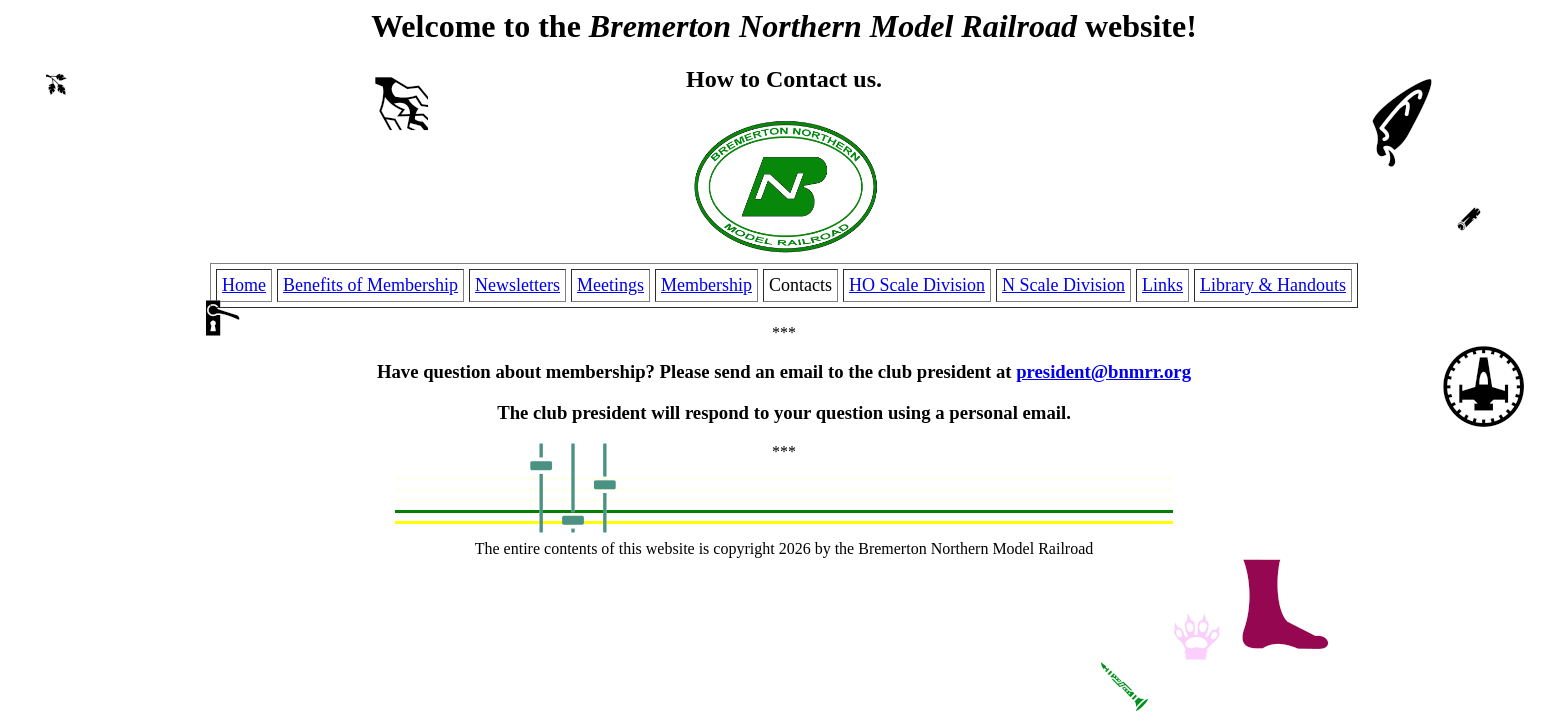 Image resolution: width=1568 pixels, height=720 pixels. Describe the element at coordinates (221, 318) in the screenshot. I see `access security or lock settings` at that location.